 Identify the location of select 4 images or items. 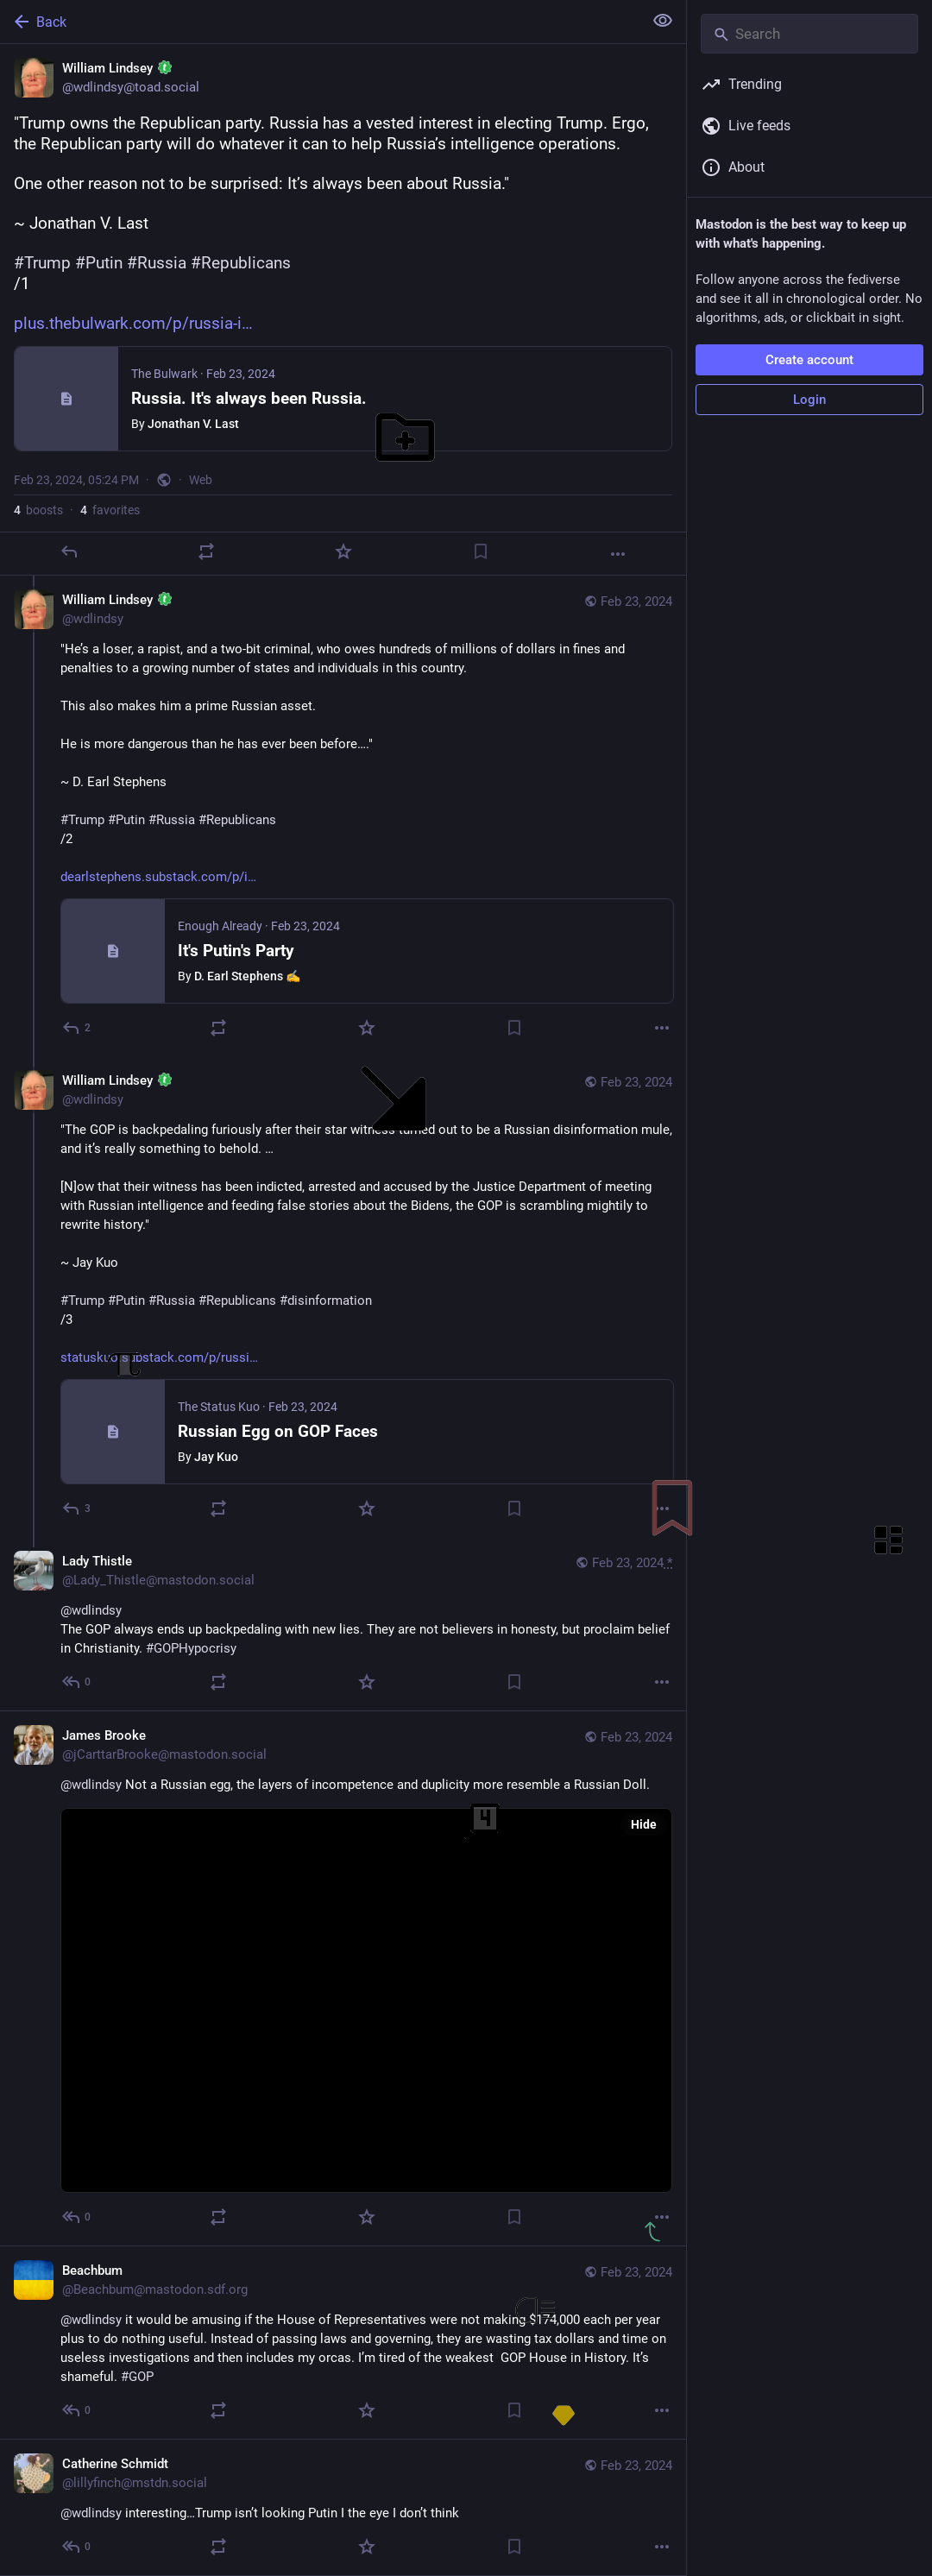
(482, 1821).